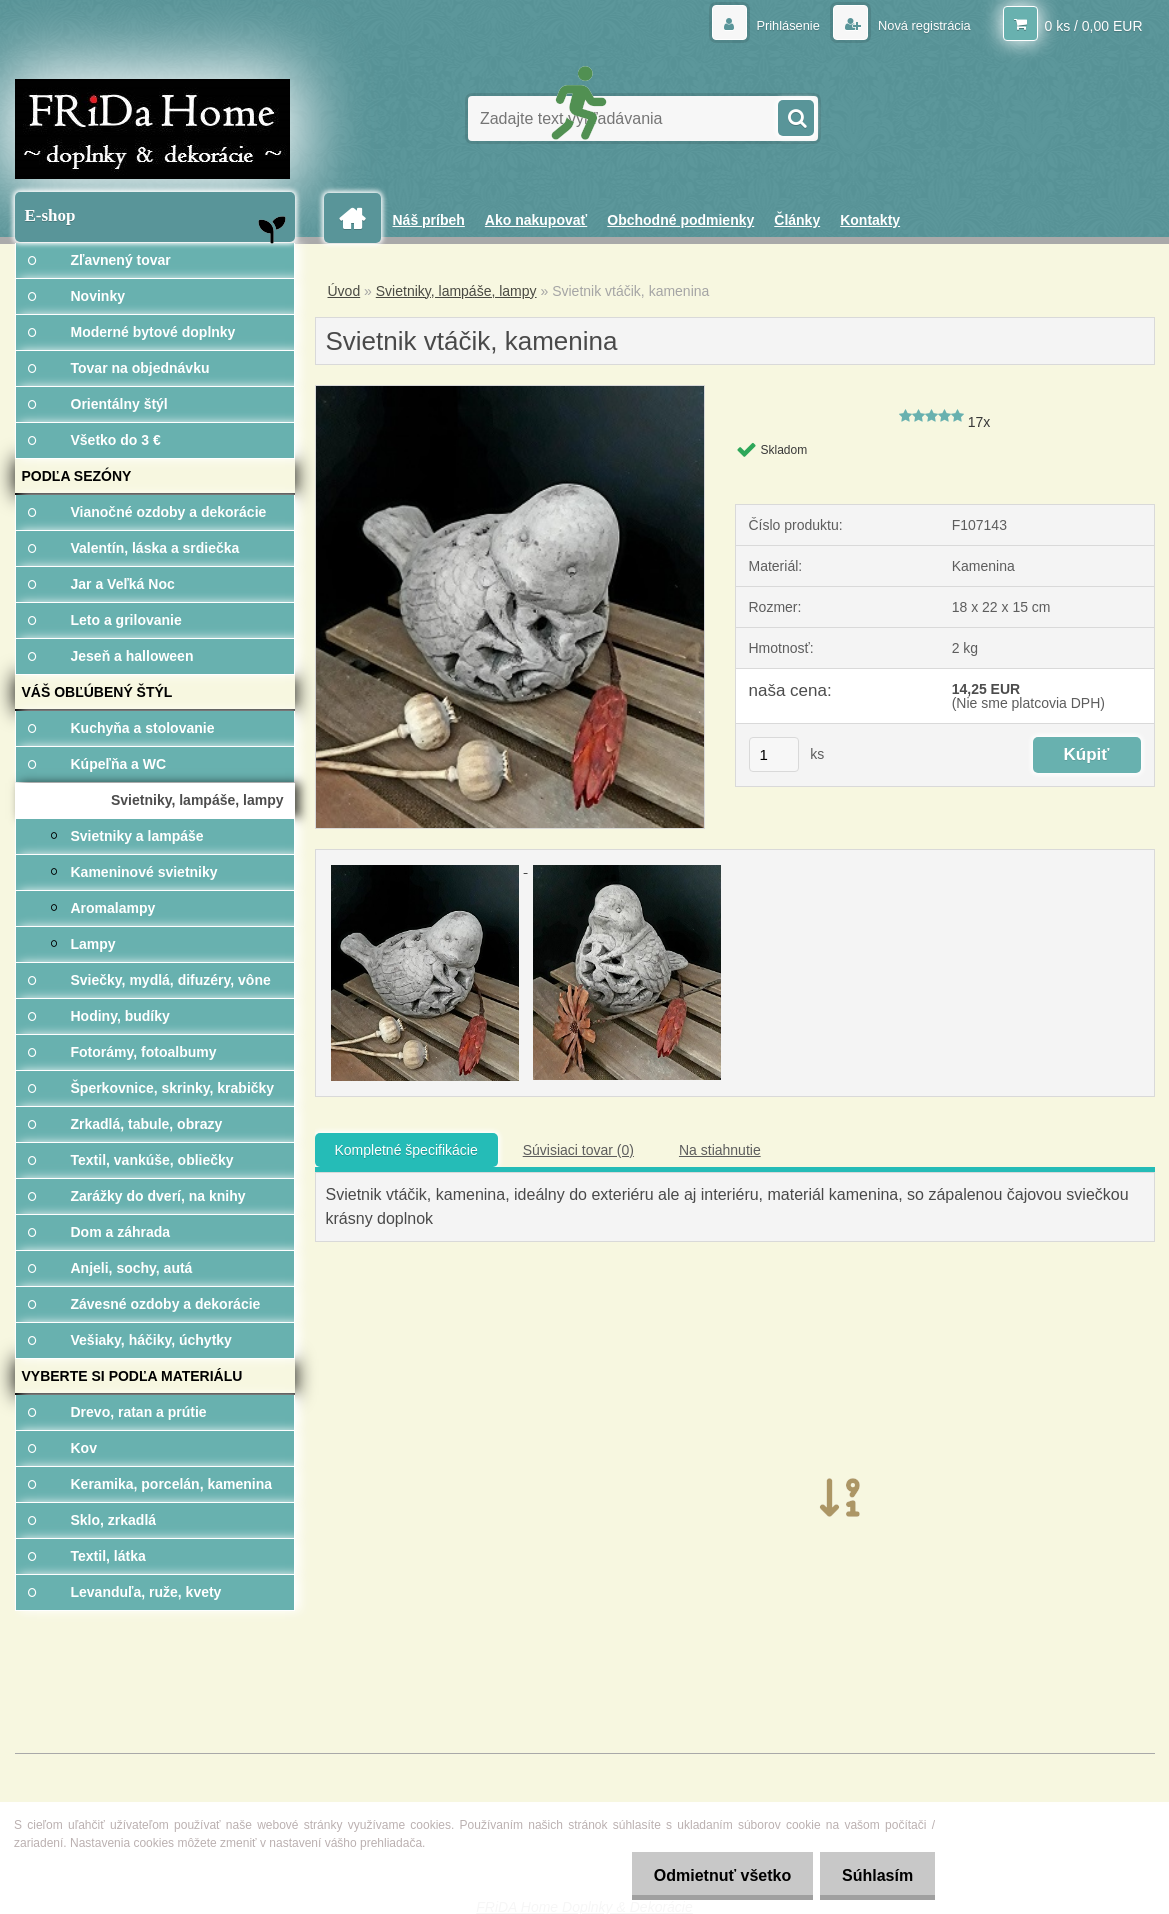 This screenshot has height=1914, width=1169. Describe the element at coordinates (272, 230) in the screenshot. I see `indicates eco-friendly or sustainable option` at that location.